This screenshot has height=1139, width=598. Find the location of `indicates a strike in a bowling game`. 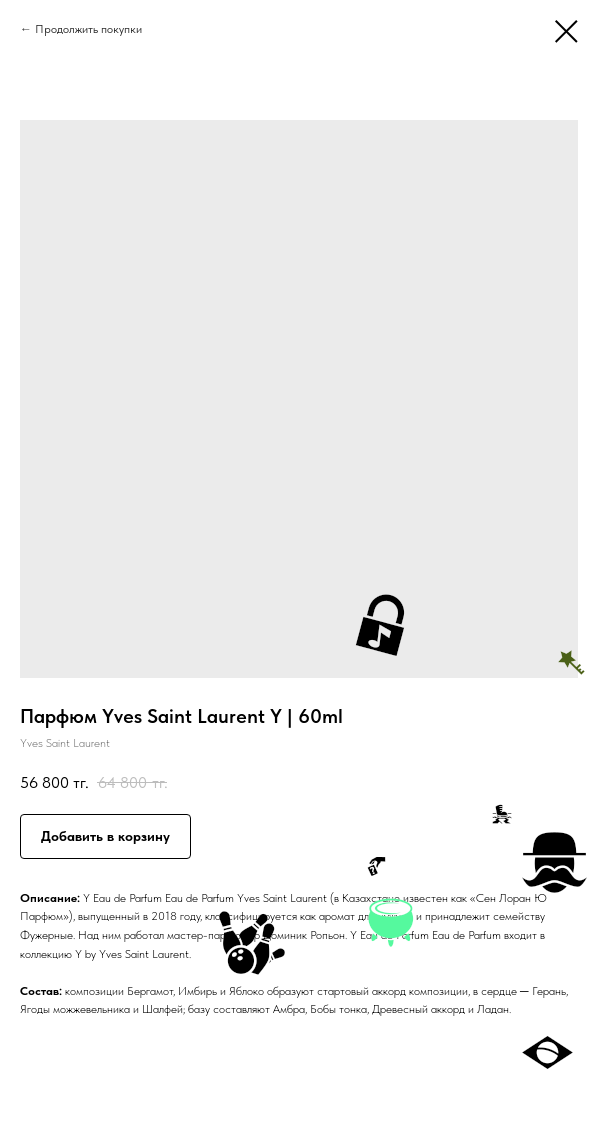

indicates a strike in a bowling game is located at coordinates (252, 943).